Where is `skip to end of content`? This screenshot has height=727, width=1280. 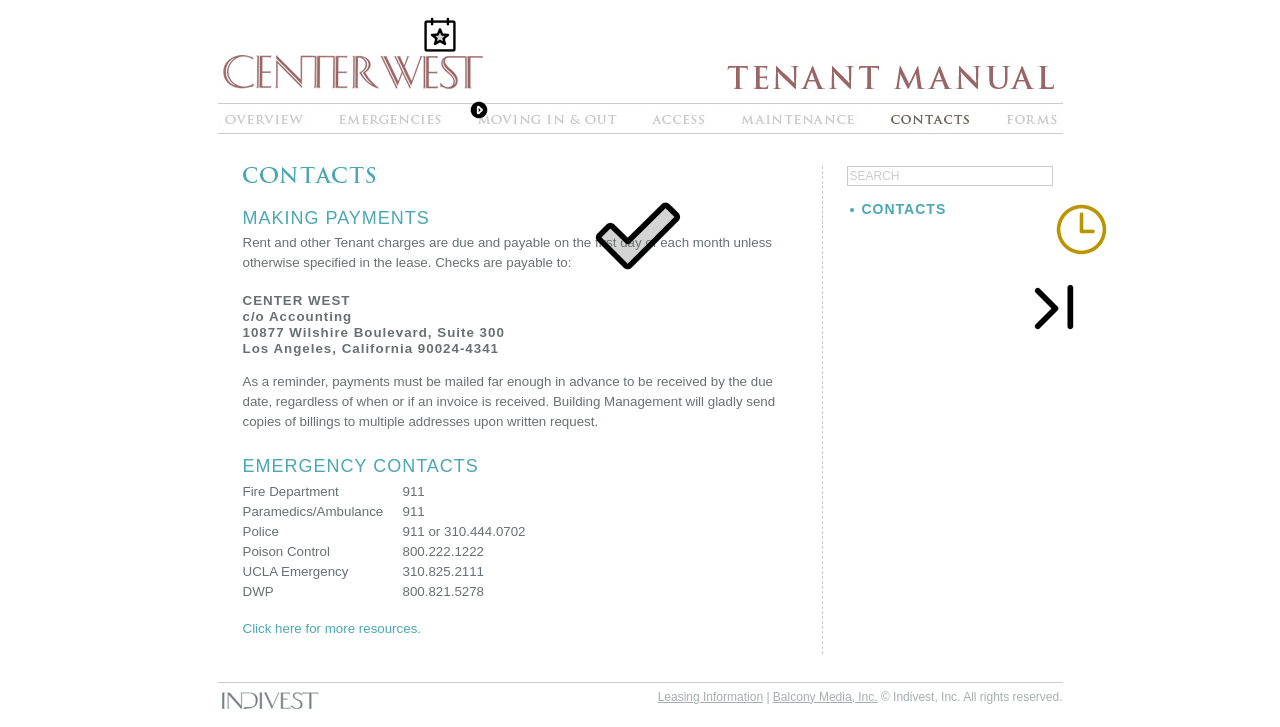 skip to end of content is located at coordinates (1055, 308).